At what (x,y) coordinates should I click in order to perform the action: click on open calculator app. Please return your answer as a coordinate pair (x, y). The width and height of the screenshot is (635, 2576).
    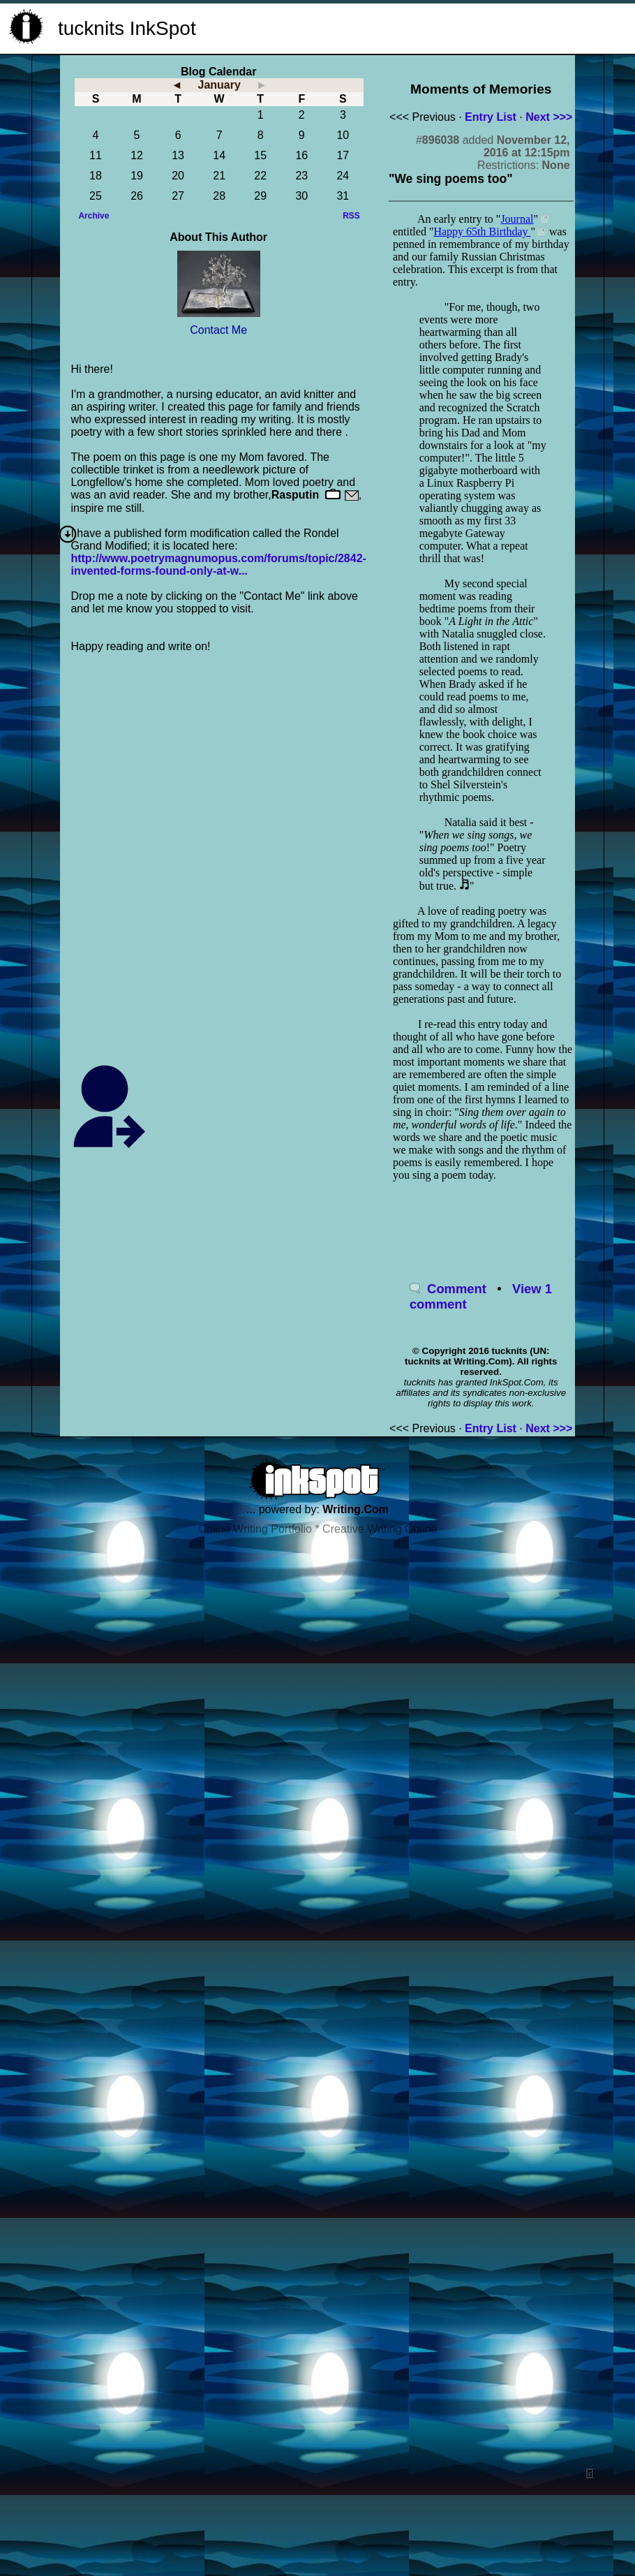
    Looking at the image, I should click on (590, 2473).